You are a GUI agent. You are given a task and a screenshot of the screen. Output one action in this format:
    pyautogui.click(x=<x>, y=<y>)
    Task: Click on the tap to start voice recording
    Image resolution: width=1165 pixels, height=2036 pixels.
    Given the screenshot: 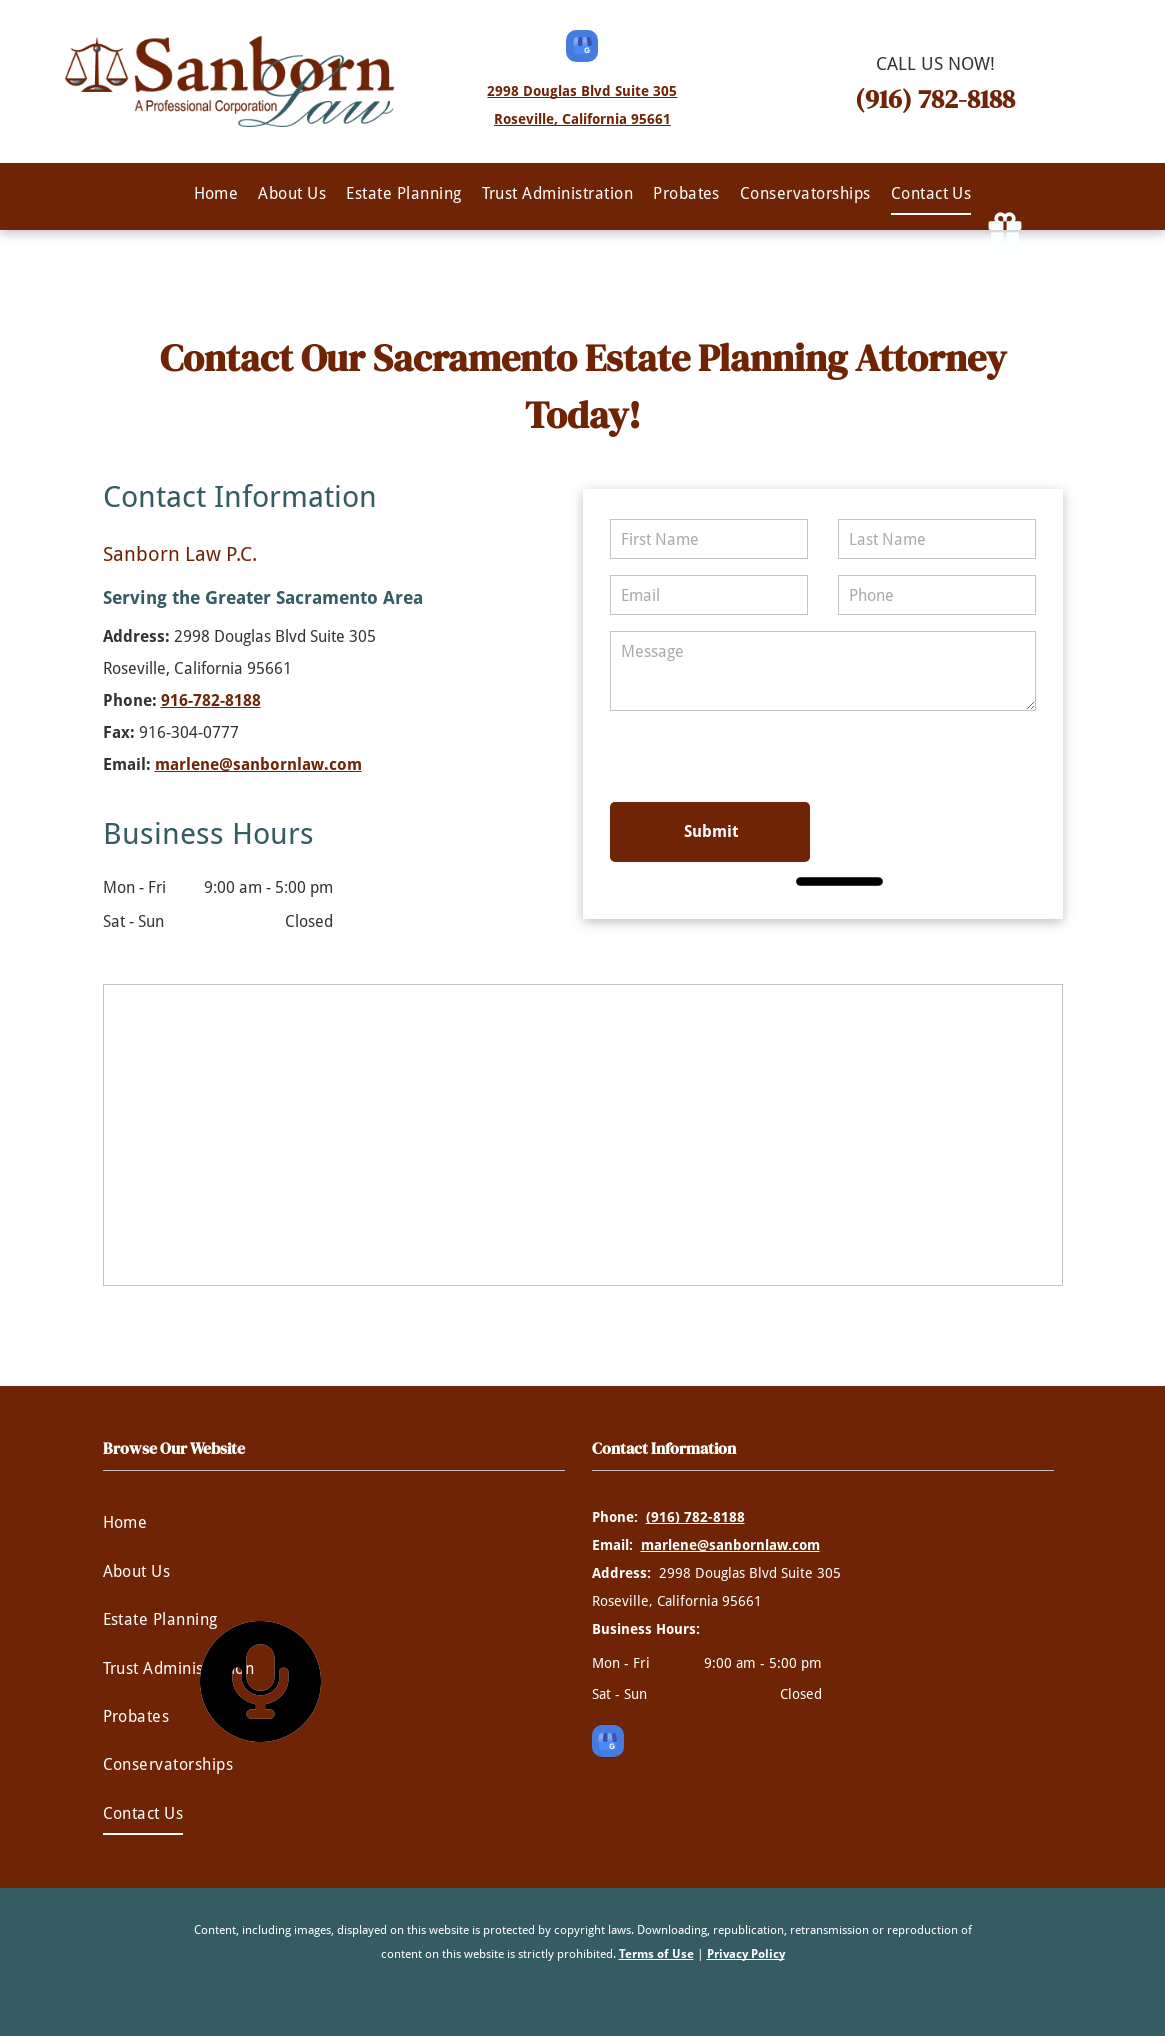 What is the action you would take?
    pyautogui.click(x=260, y=1681)
    